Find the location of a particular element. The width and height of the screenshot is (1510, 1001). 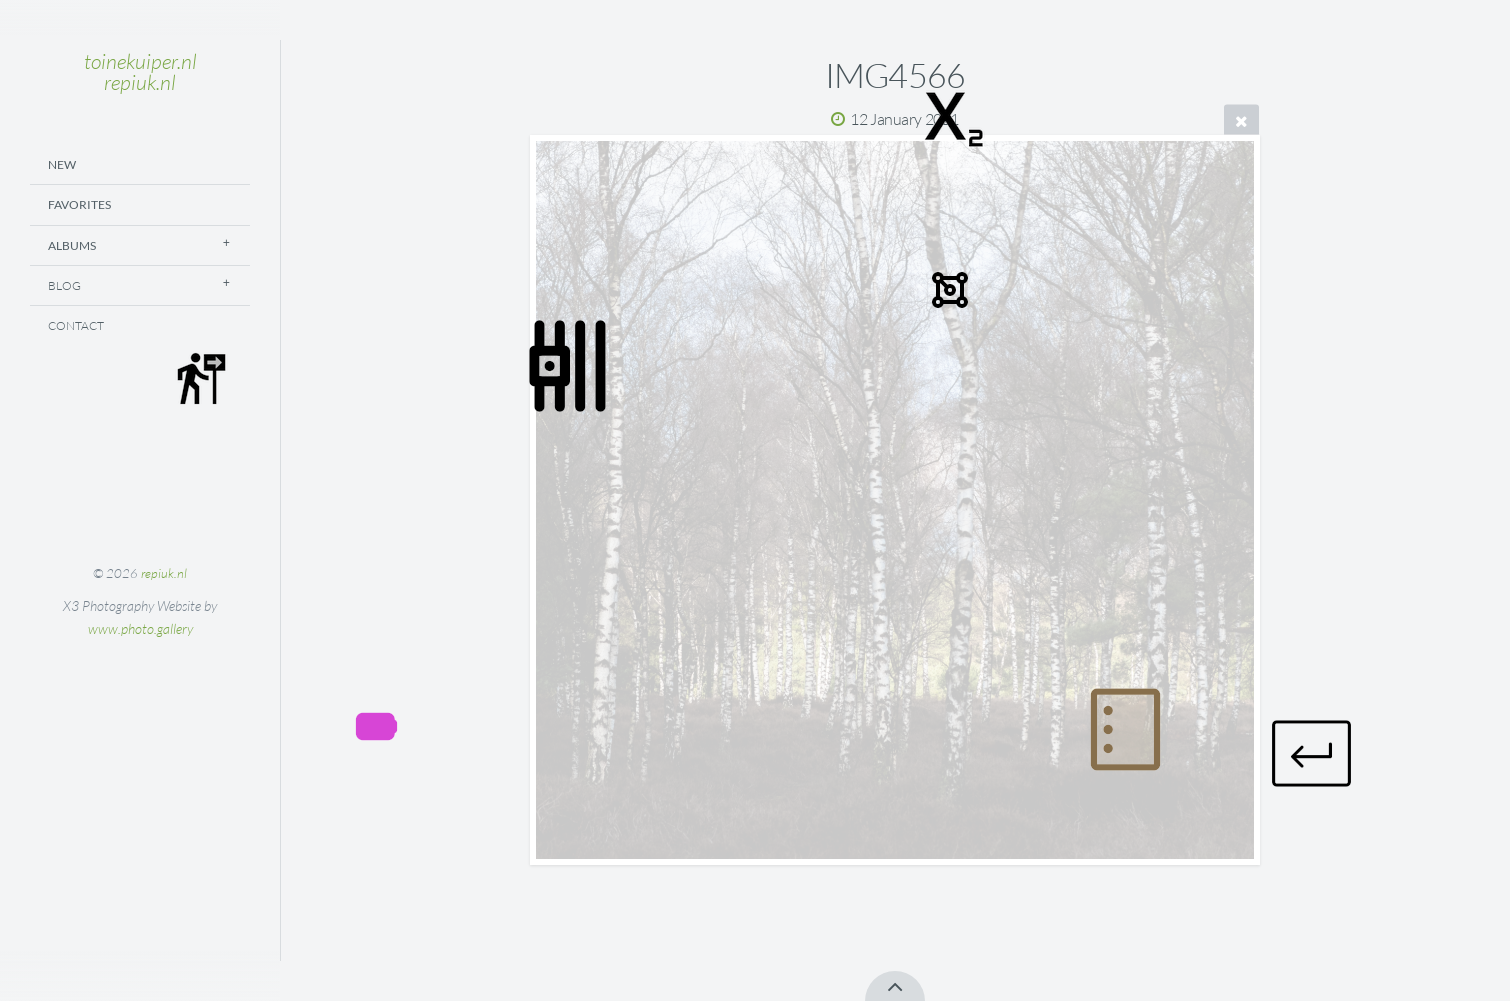

press enter or return key is located at coordinates (1311, 753).